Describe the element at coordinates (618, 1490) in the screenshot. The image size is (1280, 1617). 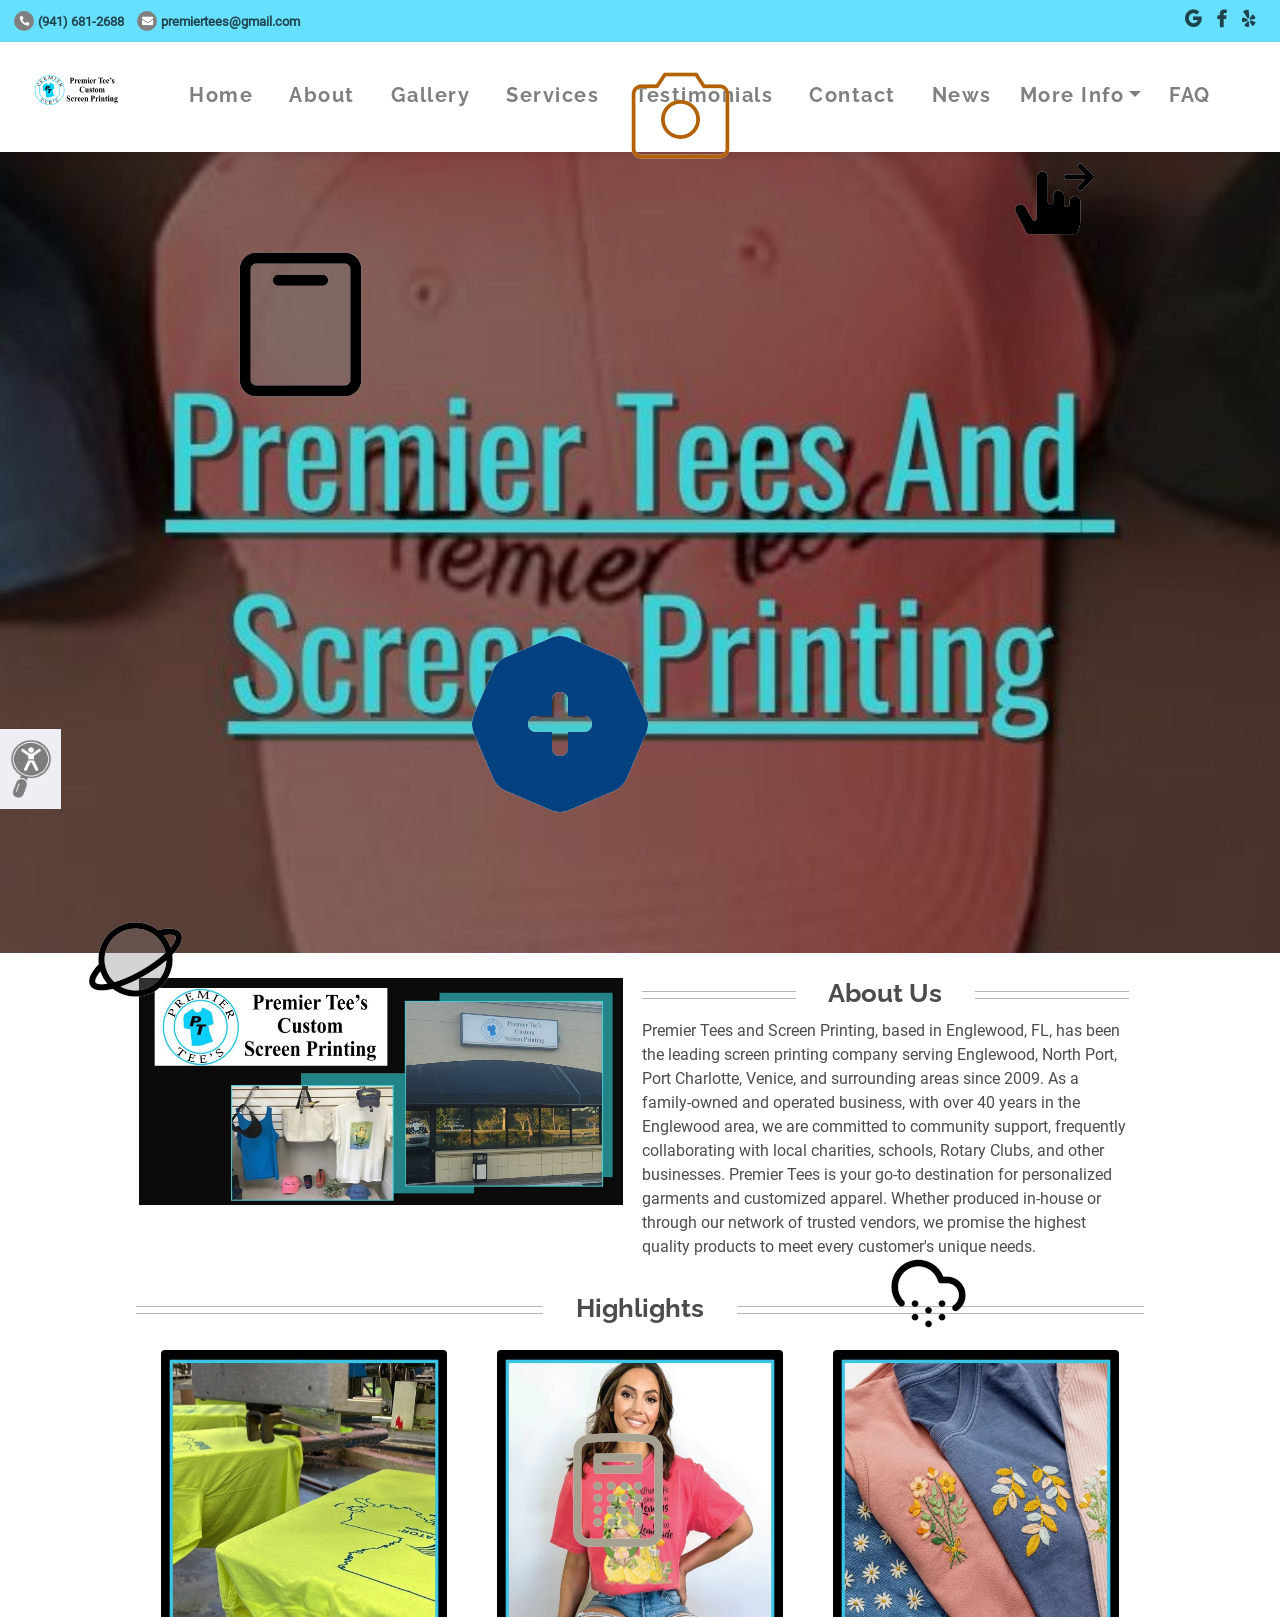
I see `open the calculator app` at that location.